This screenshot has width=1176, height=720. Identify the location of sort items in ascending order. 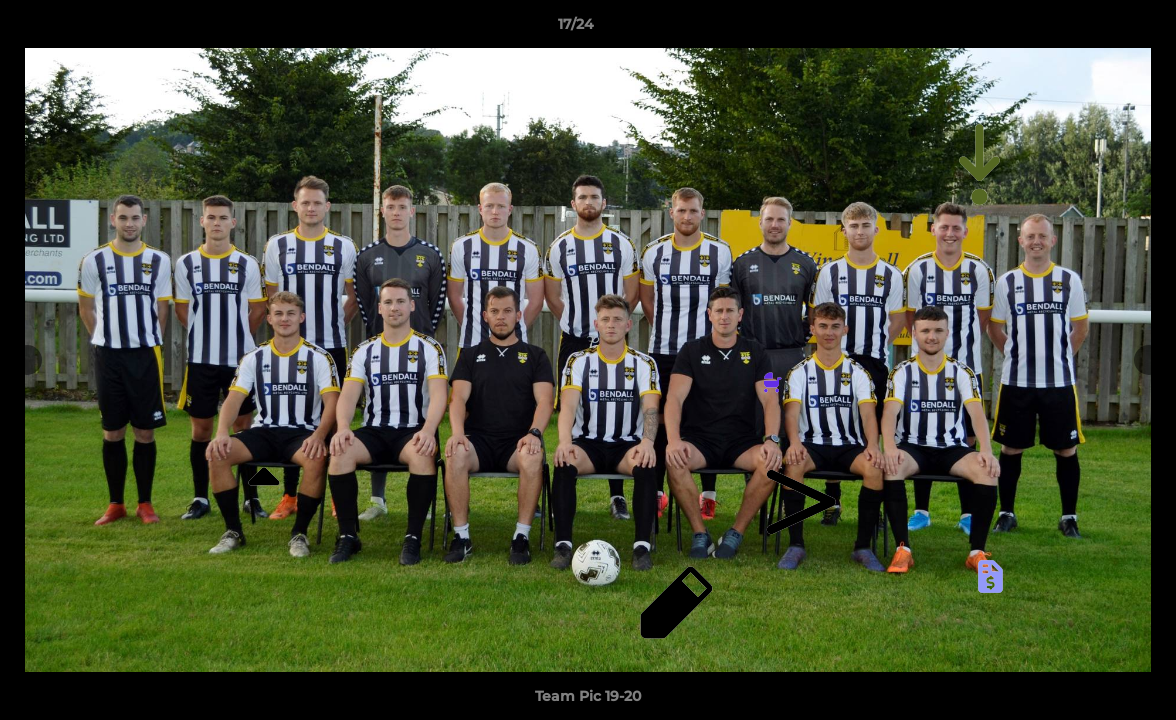
(264, 488).